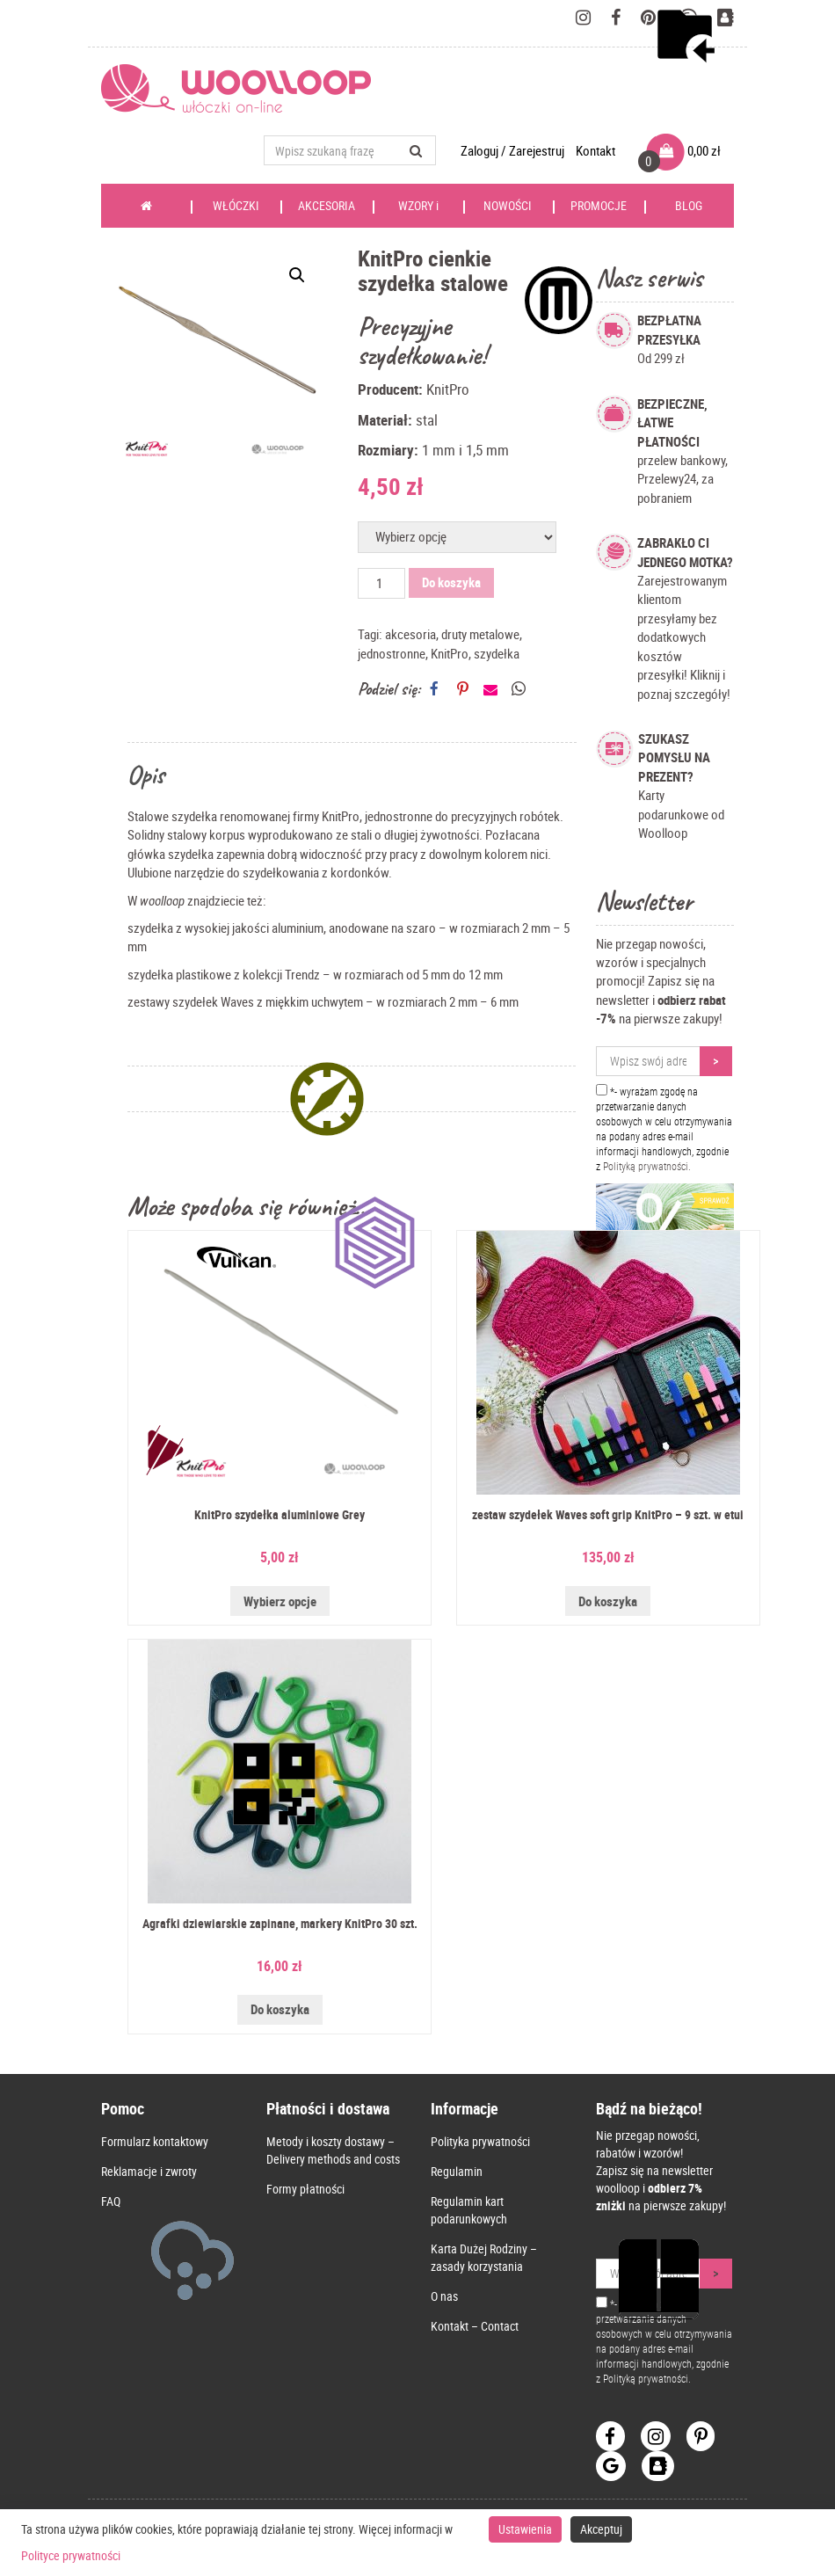 The height and width of the screenshot is (2576, 835). What do you see at coordinates (236, 1257) in the screenshot?
I see `vulkan graphics API logo` at bounding box center [236, 1257].